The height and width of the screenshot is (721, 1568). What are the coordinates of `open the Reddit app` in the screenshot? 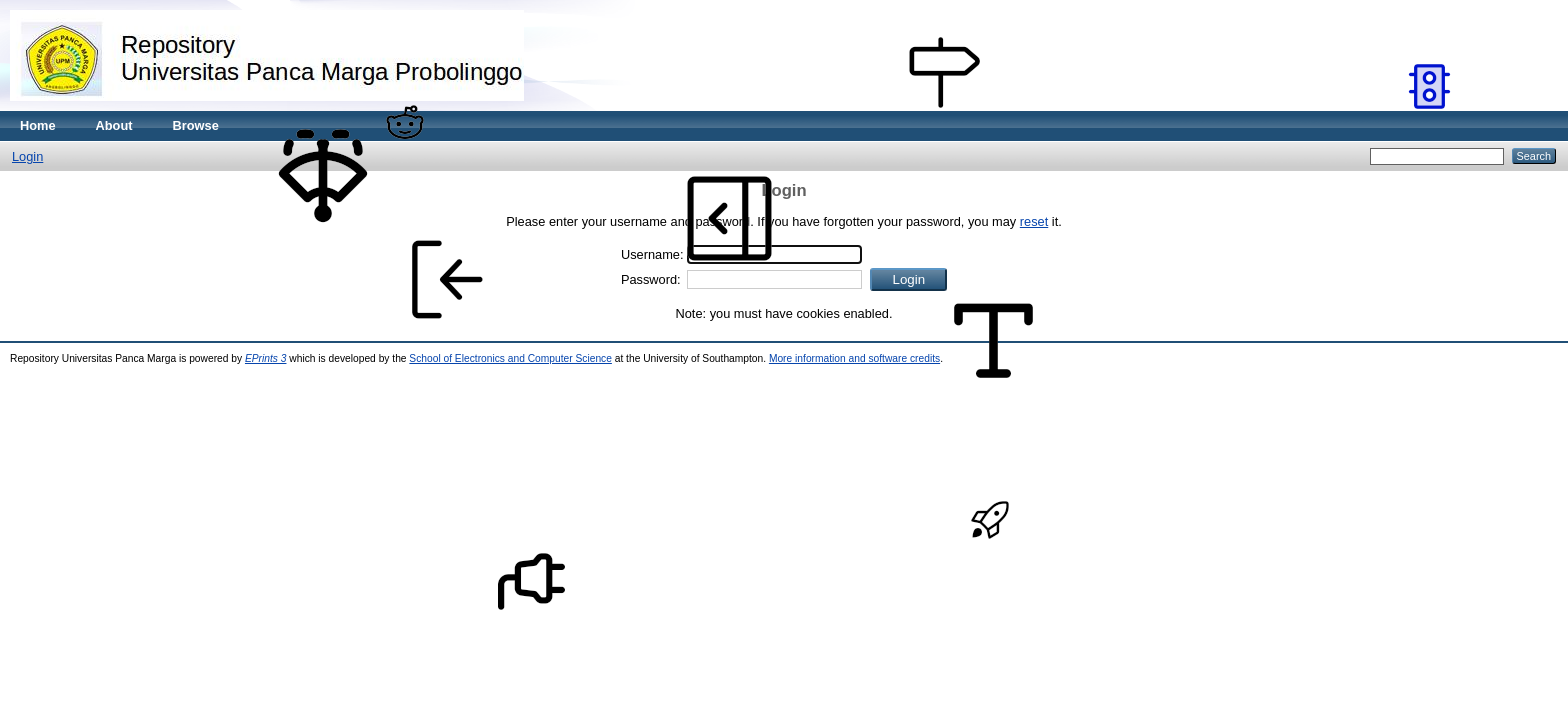 It's located at (405, 124).